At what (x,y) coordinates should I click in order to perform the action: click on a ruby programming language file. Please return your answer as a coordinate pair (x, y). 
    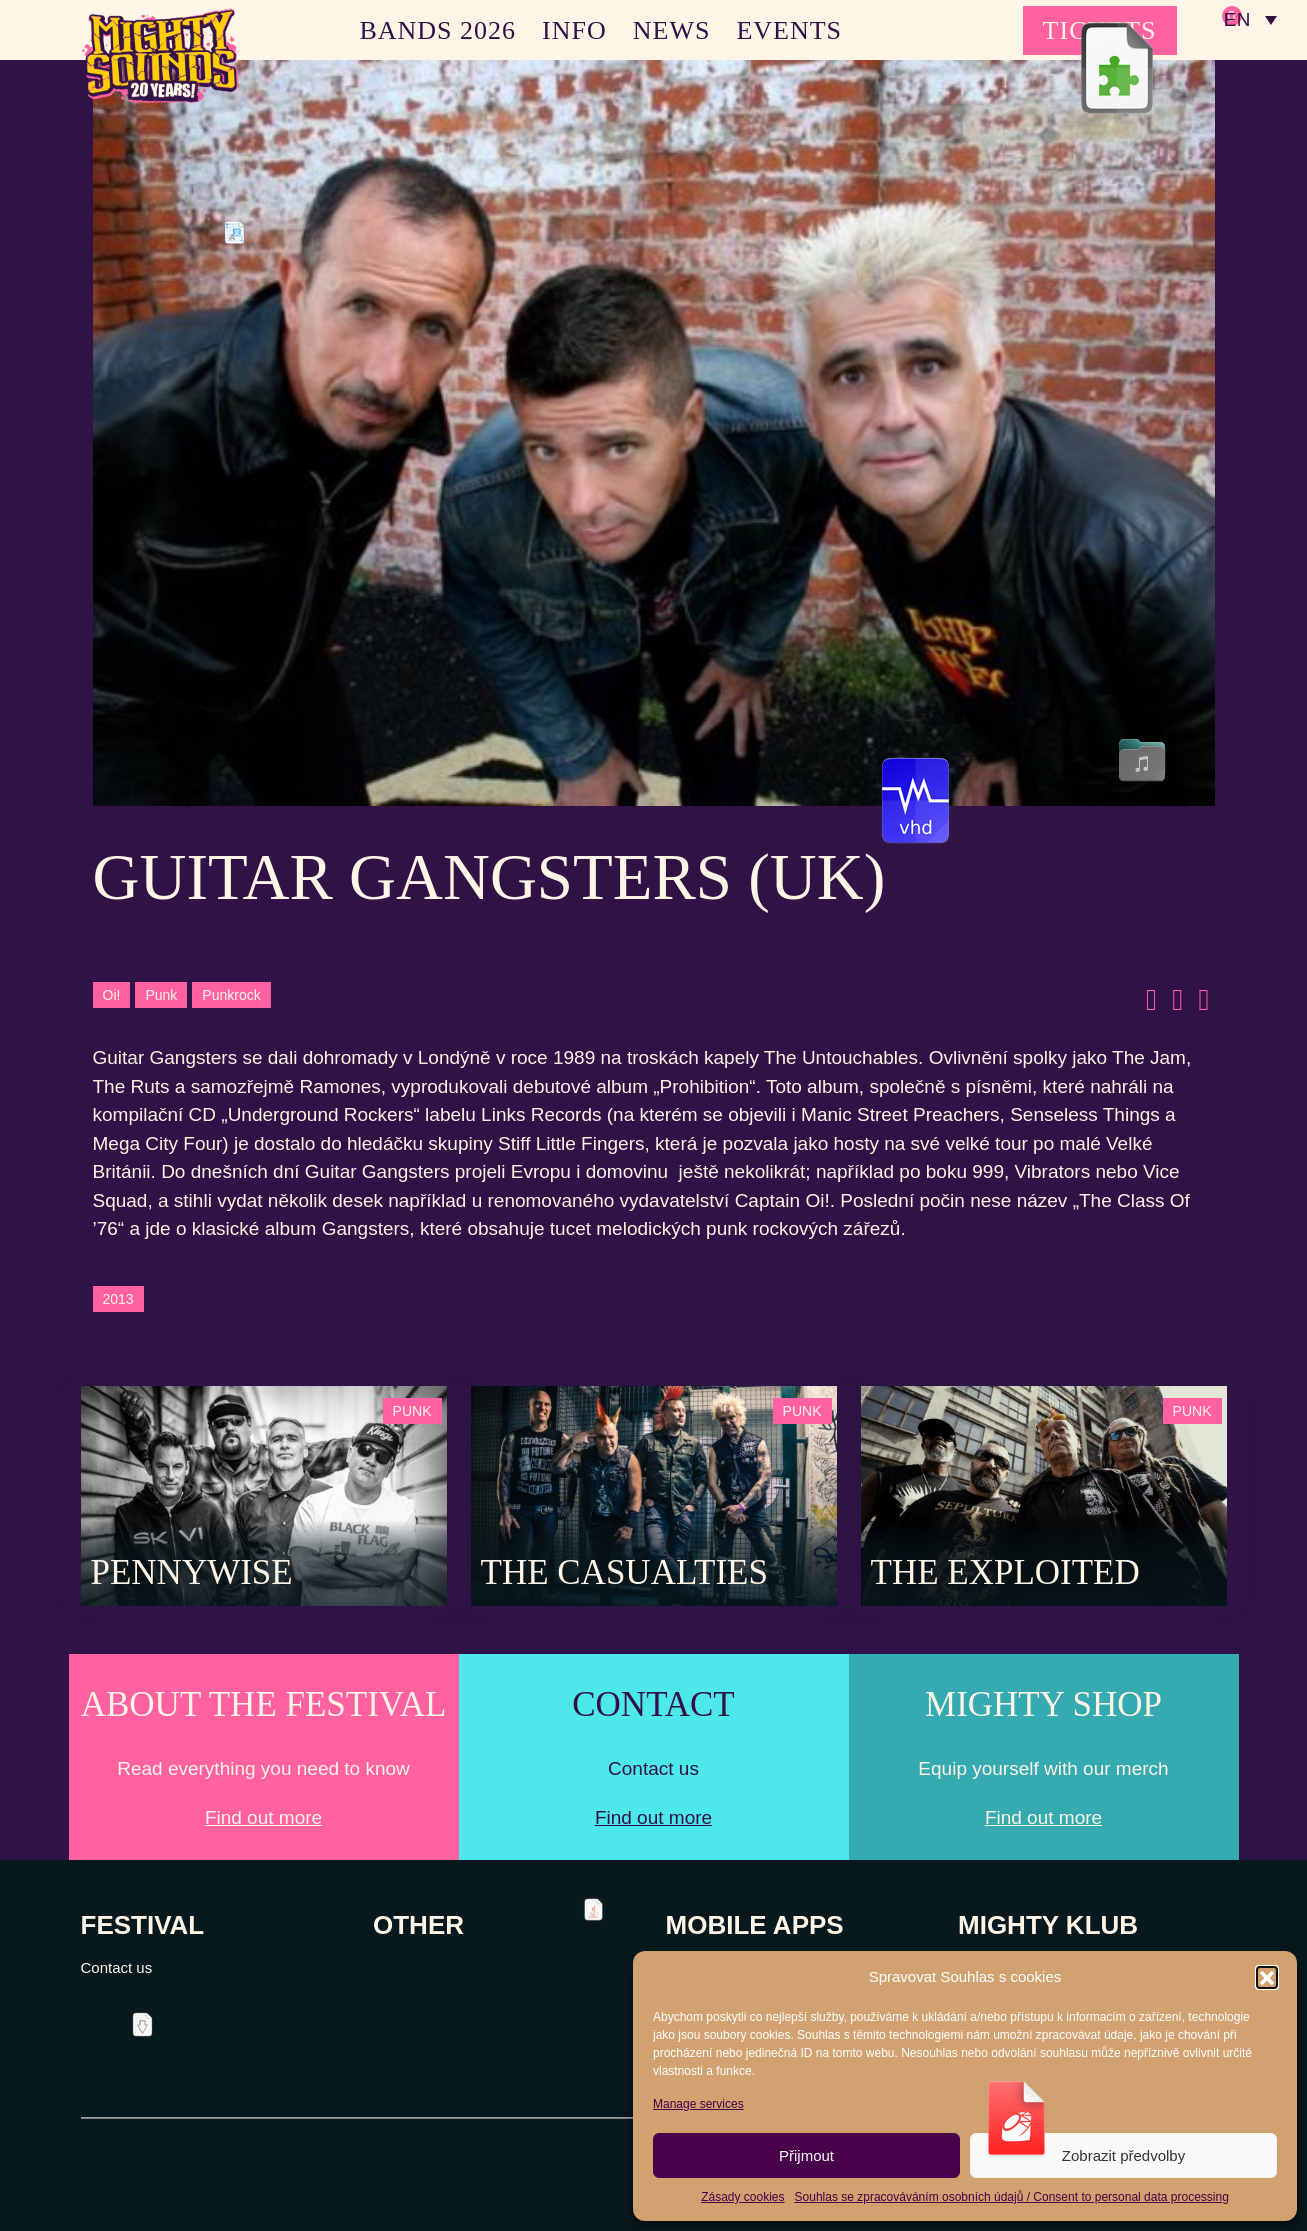
    Looking at the image, I should click on (1016, 2119).